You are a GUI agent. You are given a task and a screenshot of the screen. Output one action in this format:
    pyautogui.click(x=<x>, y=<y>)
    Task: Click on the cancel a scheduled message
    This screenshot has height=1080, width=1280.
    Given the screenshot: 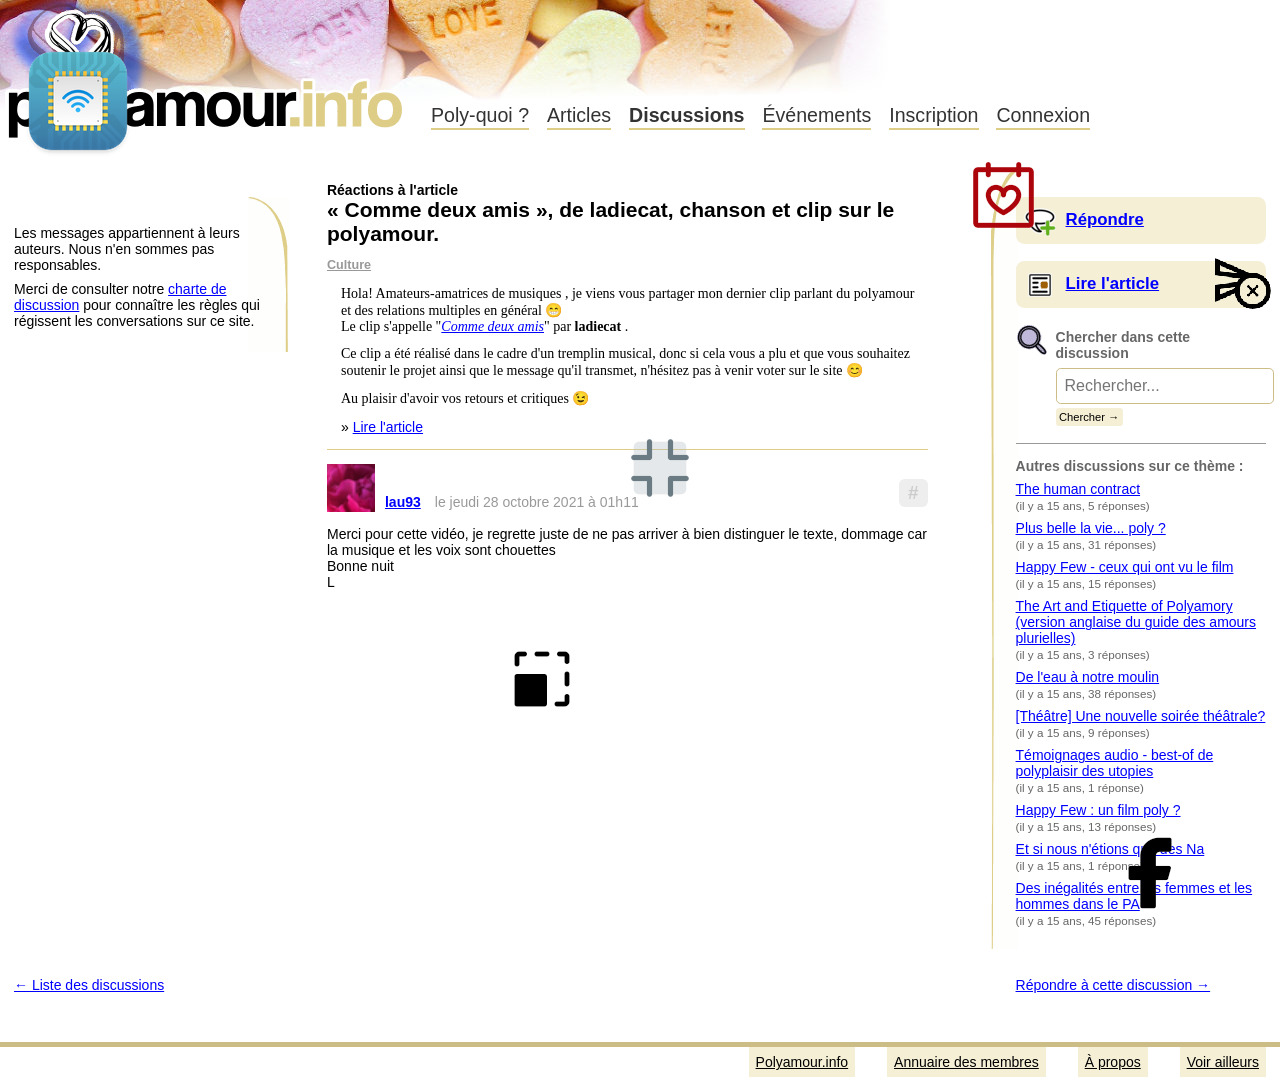 What is the action you would take?
    pyautogui.click(x=1242, y=280)
    